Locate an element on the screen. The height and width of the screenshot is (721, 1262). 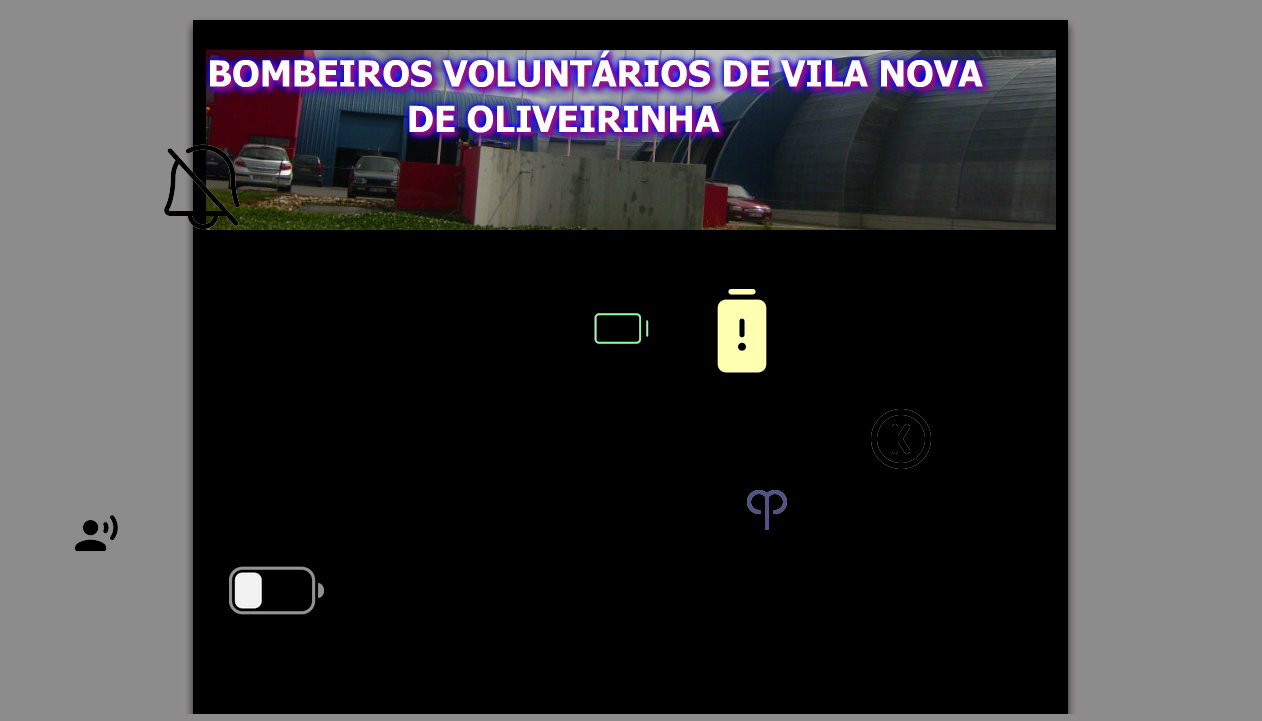
indicates items starting with the letter K is located at coordinates (901, 439).